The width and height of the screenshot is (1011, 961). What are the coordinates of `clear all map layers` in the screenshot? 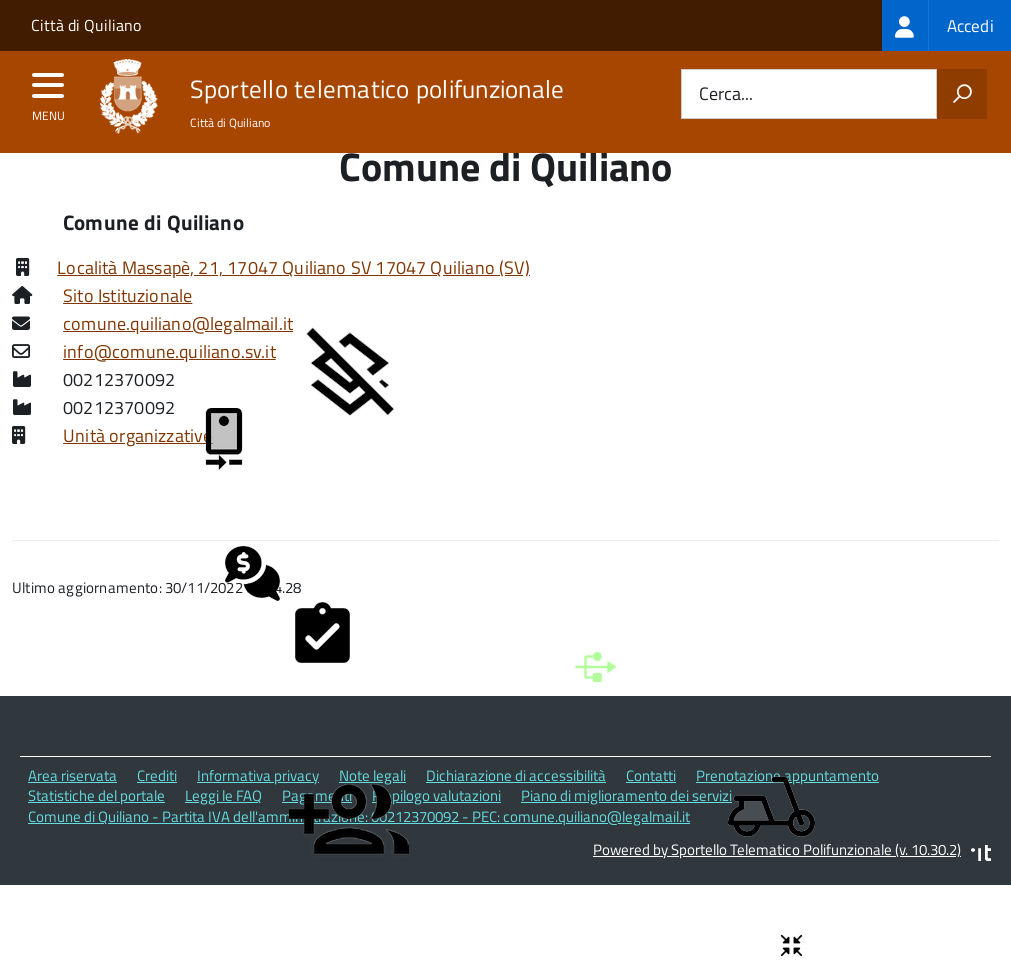 It's located at (350, 376).